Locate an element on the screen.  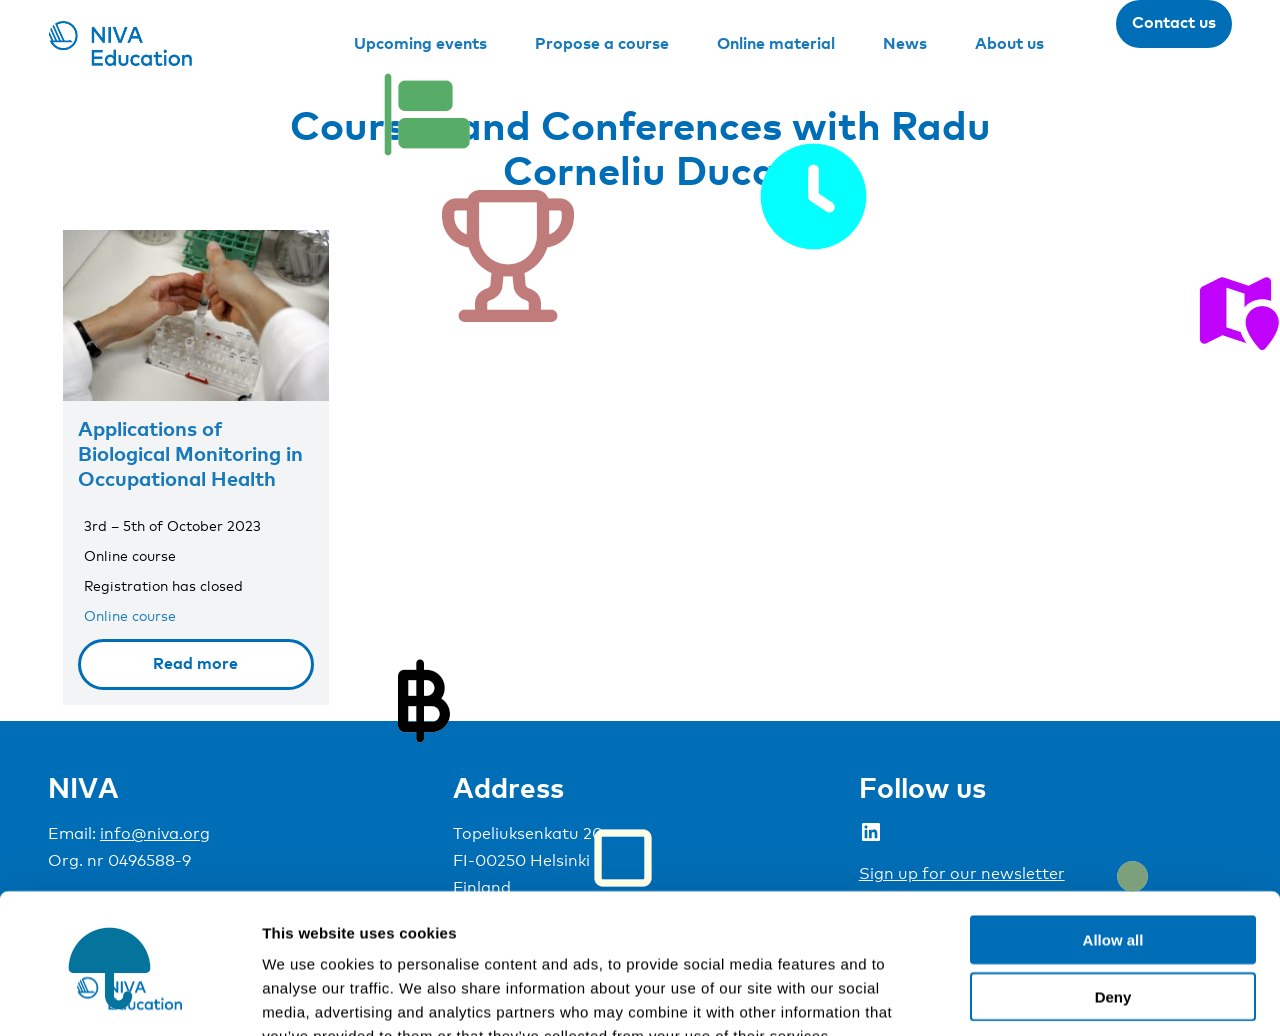
view time or clock settings is located at coordinates (813, 196).